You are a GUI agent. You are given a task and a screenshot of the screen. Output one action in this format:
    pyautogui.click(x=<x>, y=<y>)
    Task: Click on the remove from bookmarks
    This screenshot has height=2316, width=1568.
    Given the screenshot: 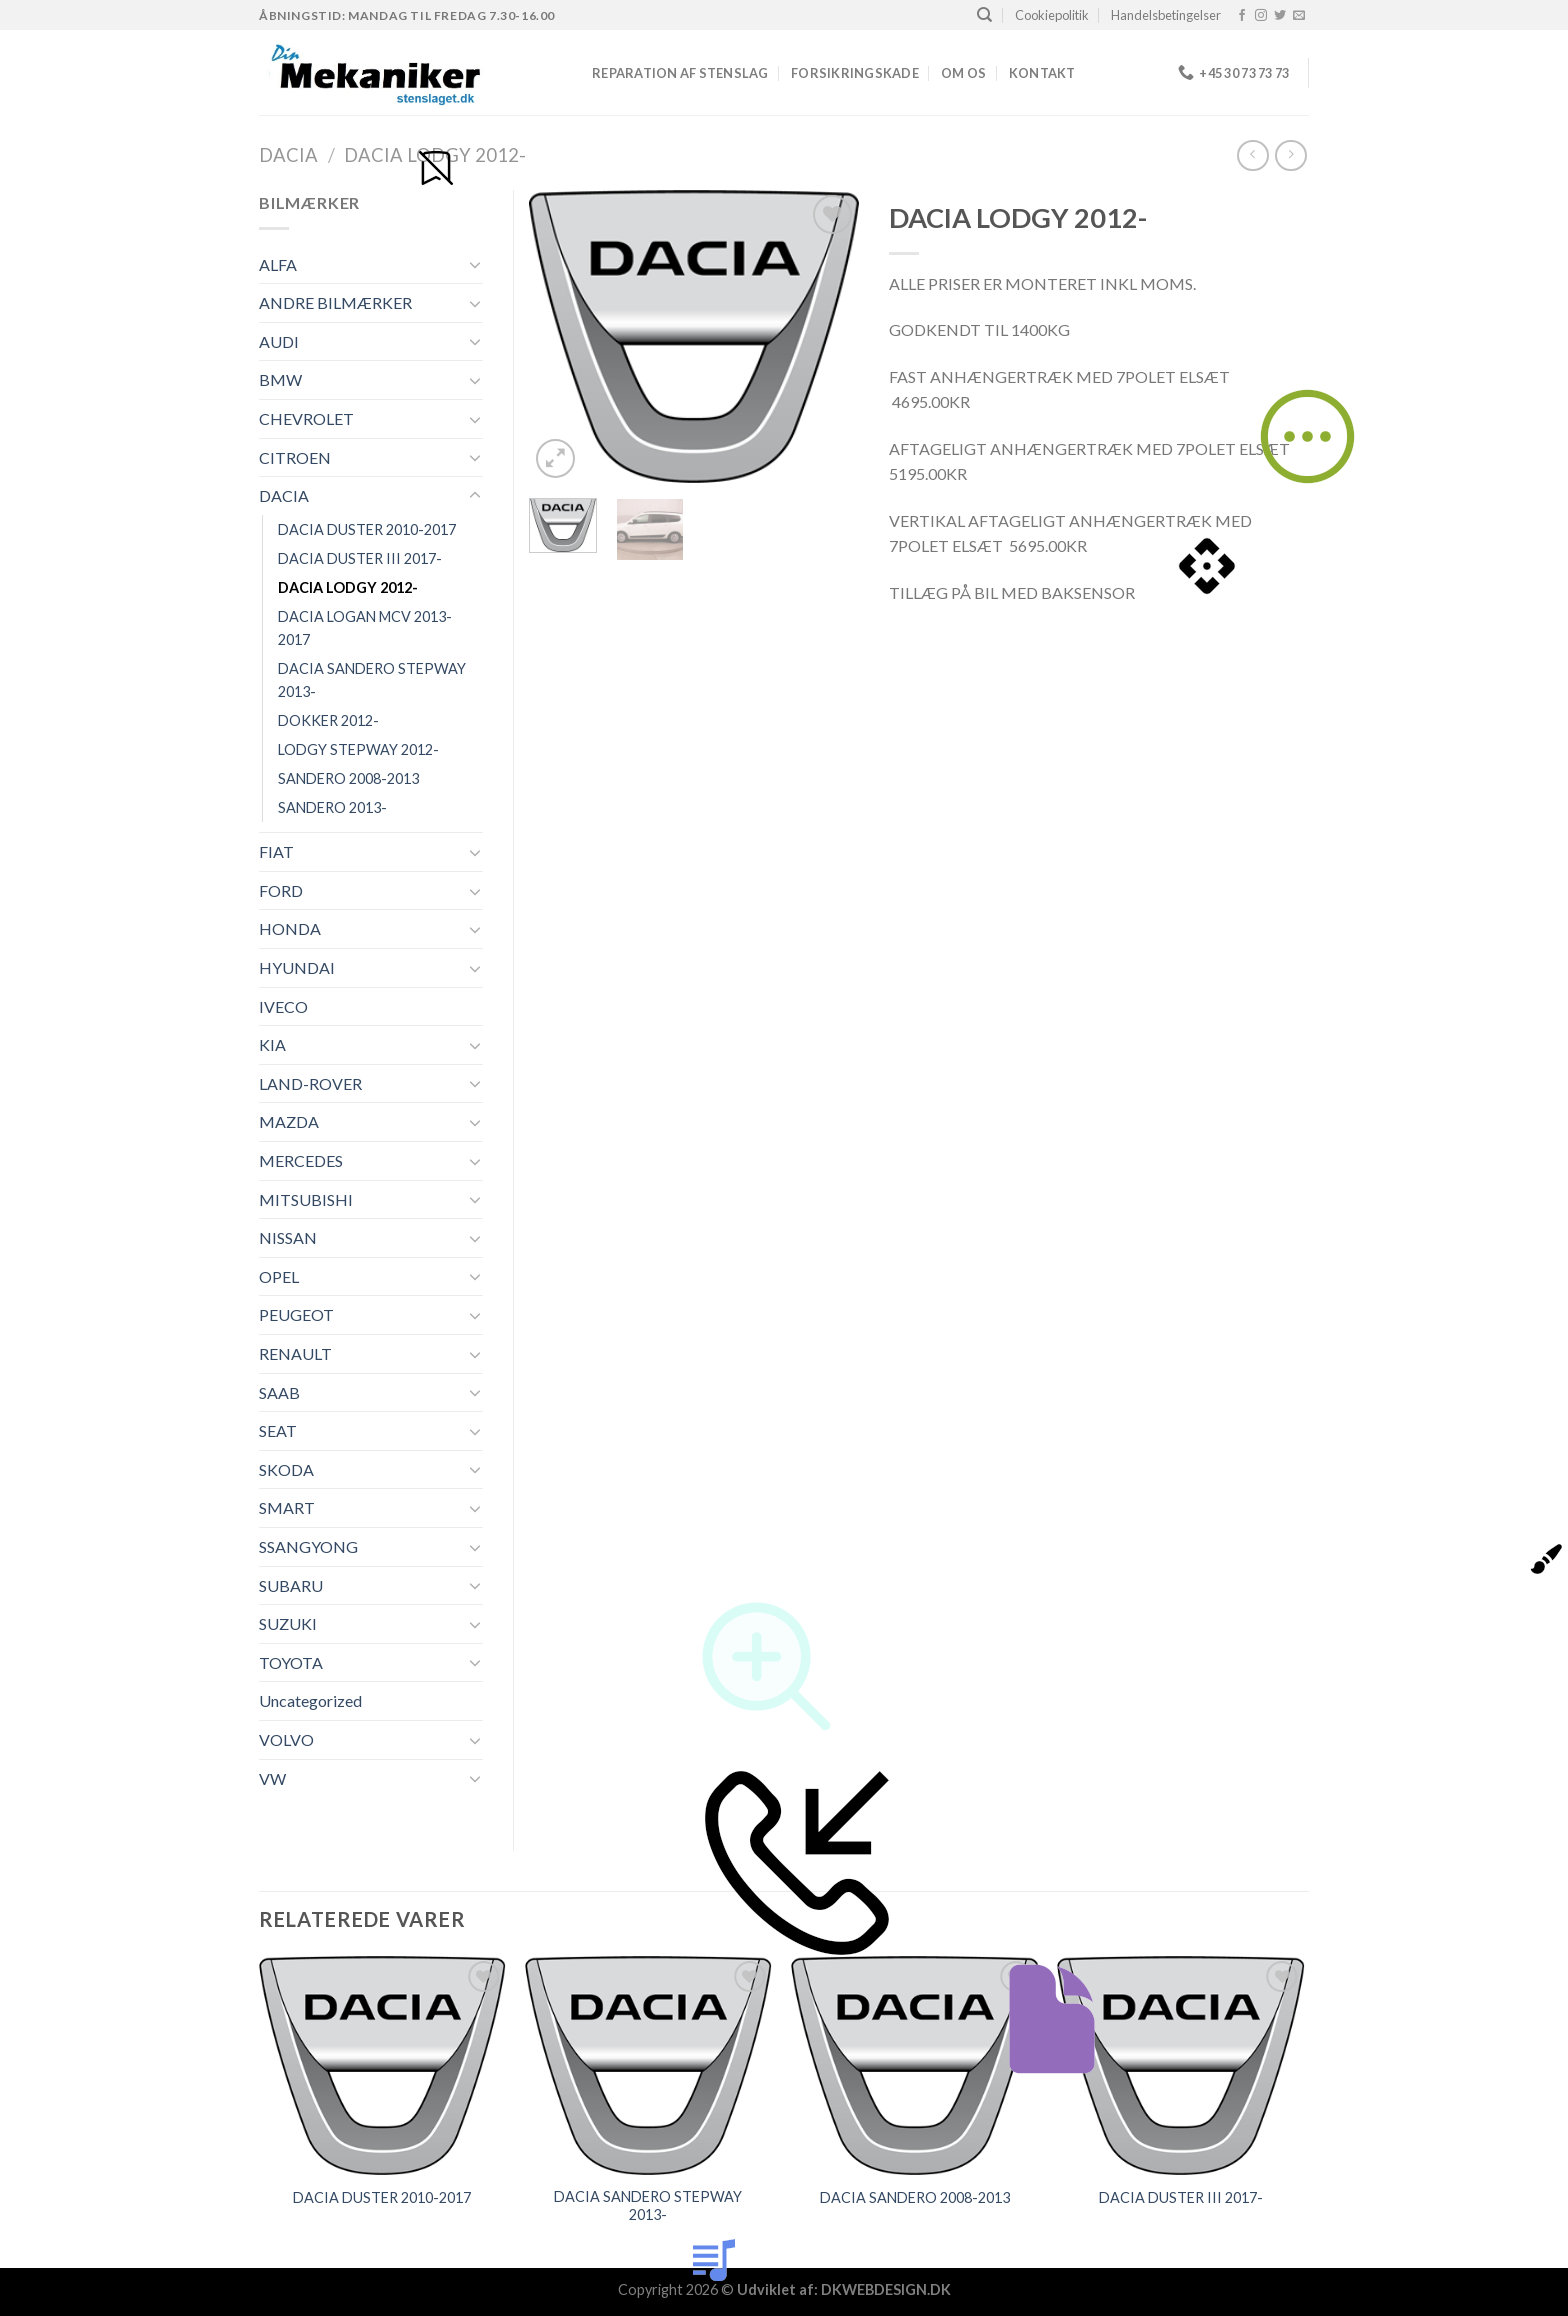 What is the action you would take?
    pyautogui.click(x=436, y=168)
    